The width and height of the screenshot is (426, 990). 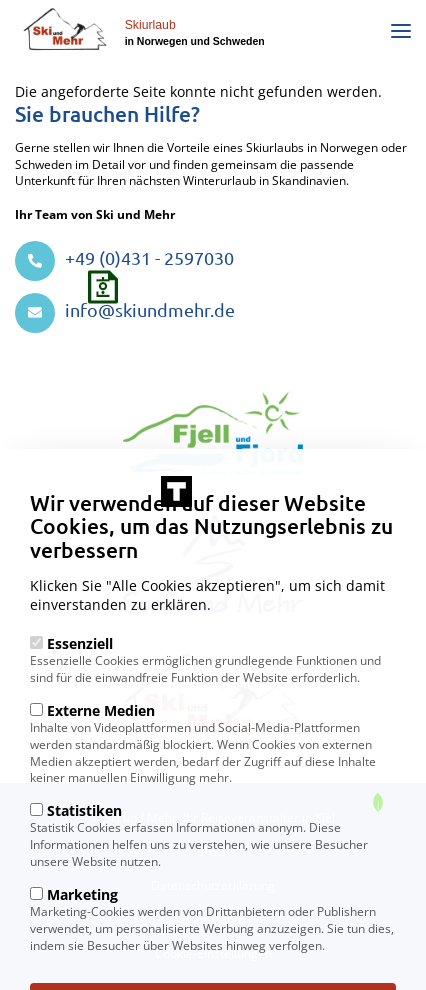 I want to click on open a Hangul Word Processor (.hwp) document, so click(x=103, y=287).